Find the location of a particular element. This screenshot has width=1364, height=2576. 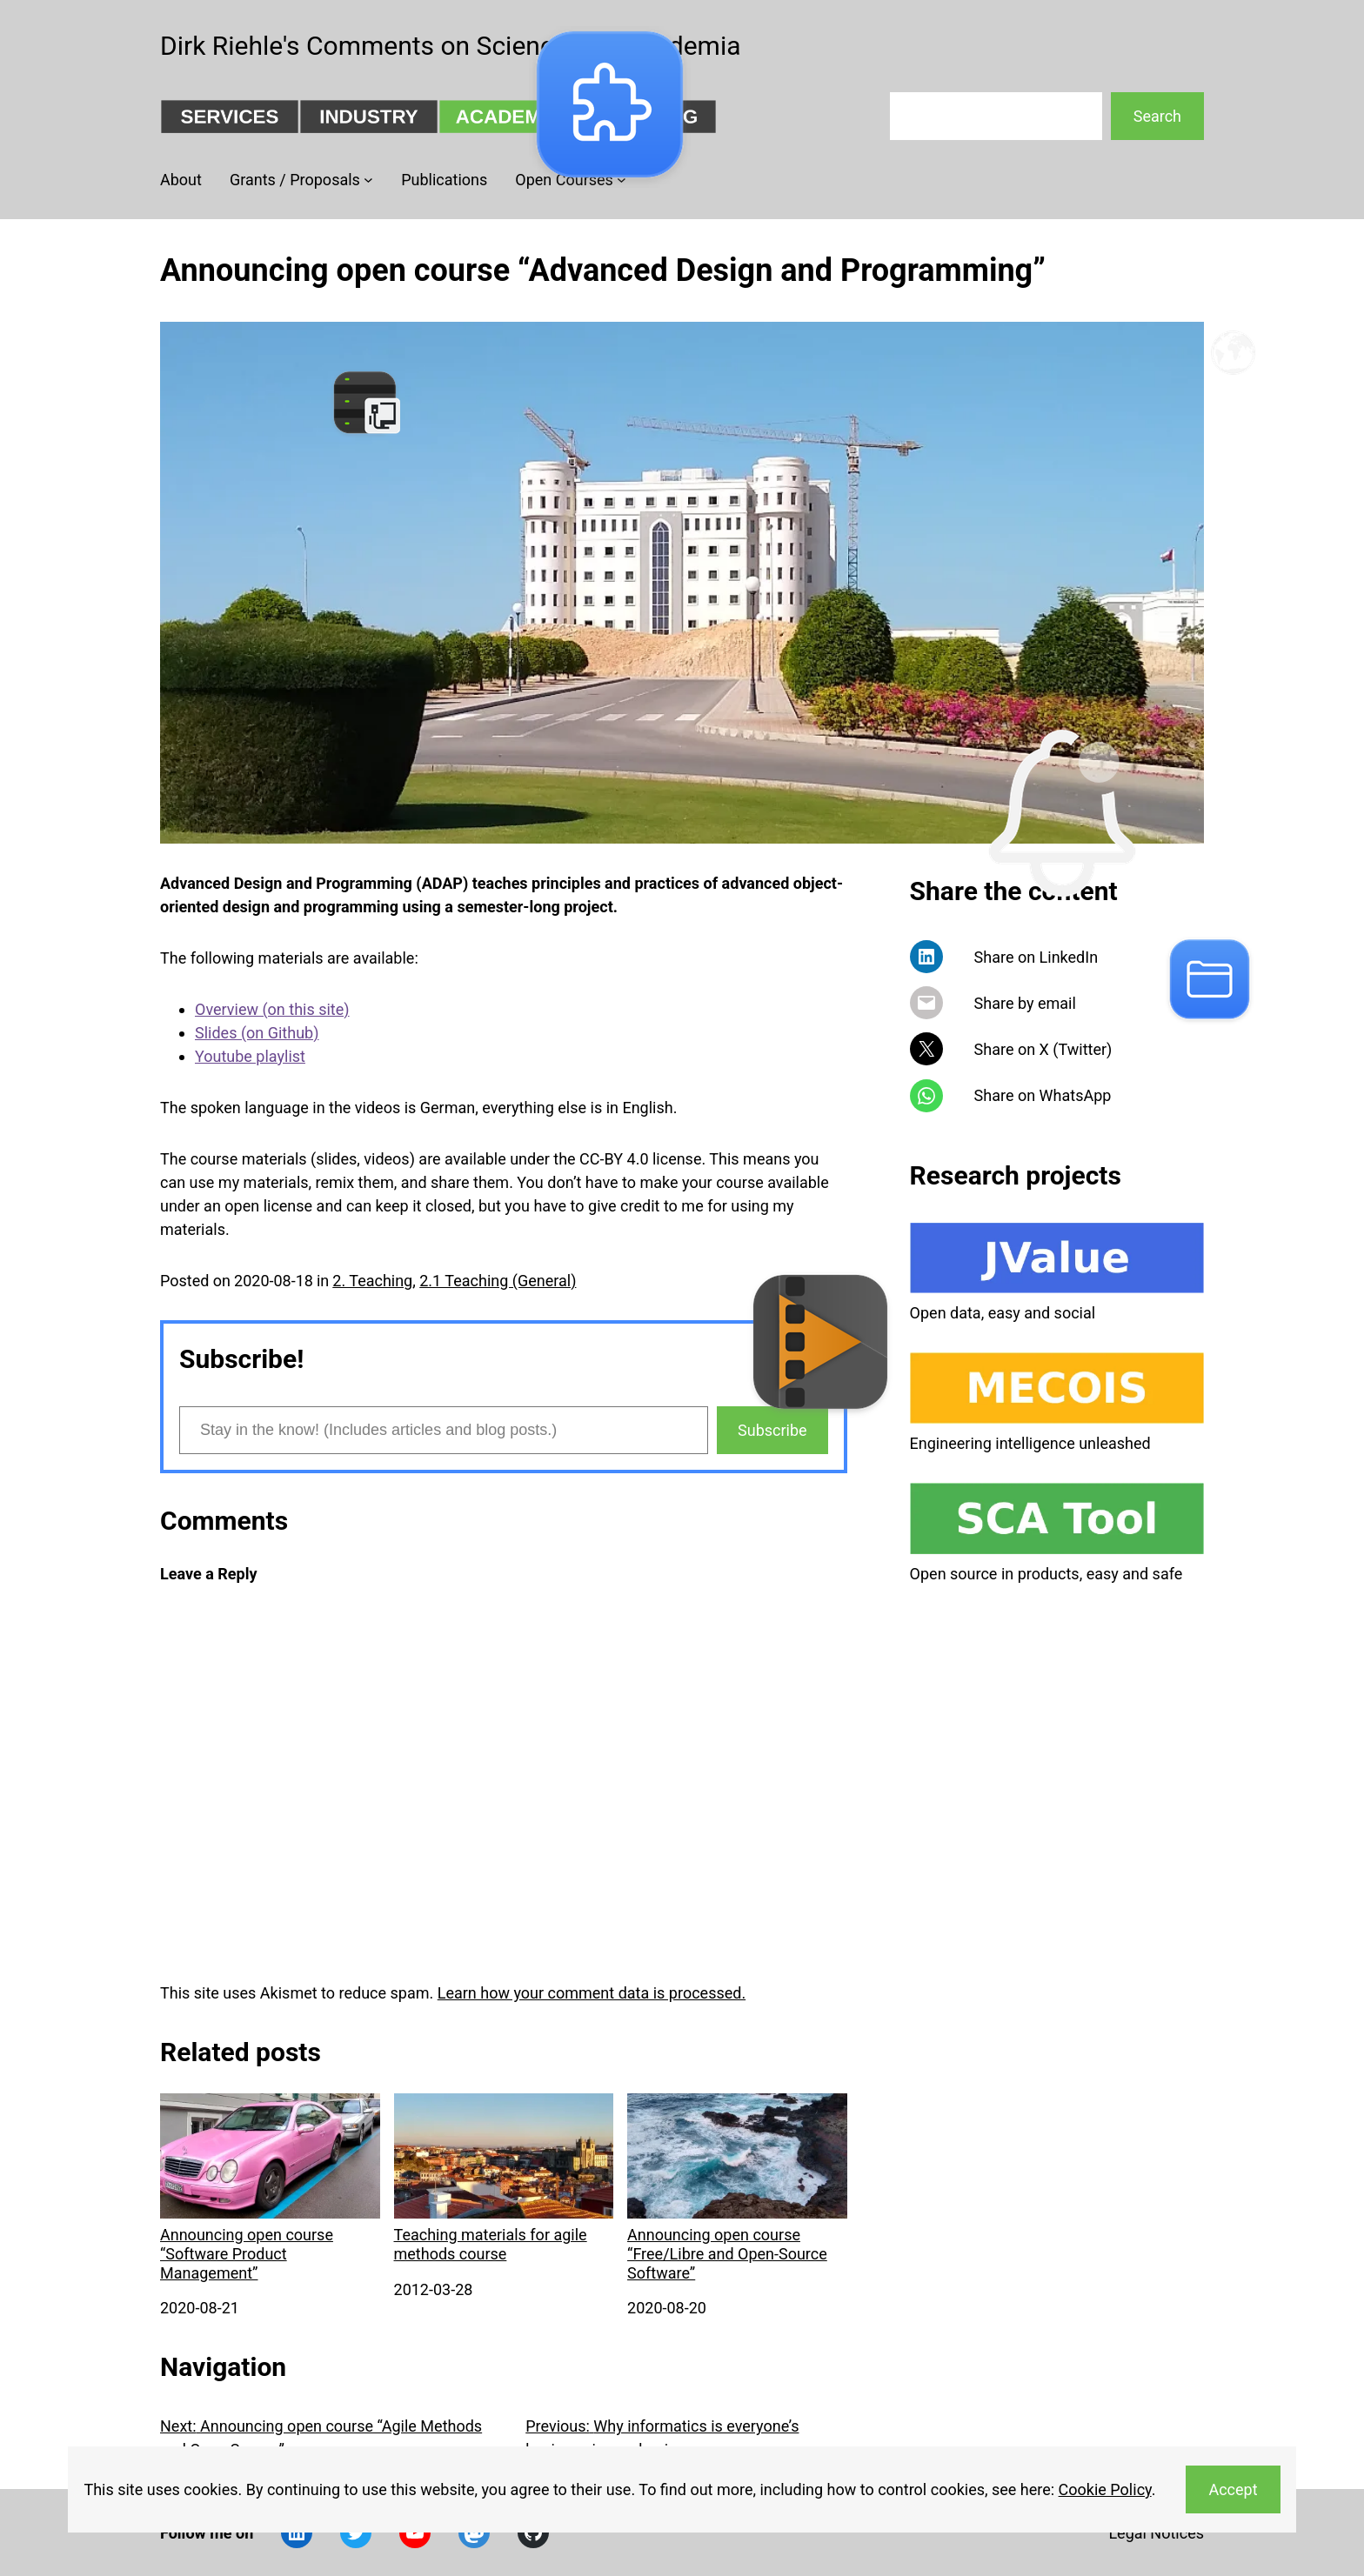

indicates web-based or online content is located at coordinates (1233, 352).